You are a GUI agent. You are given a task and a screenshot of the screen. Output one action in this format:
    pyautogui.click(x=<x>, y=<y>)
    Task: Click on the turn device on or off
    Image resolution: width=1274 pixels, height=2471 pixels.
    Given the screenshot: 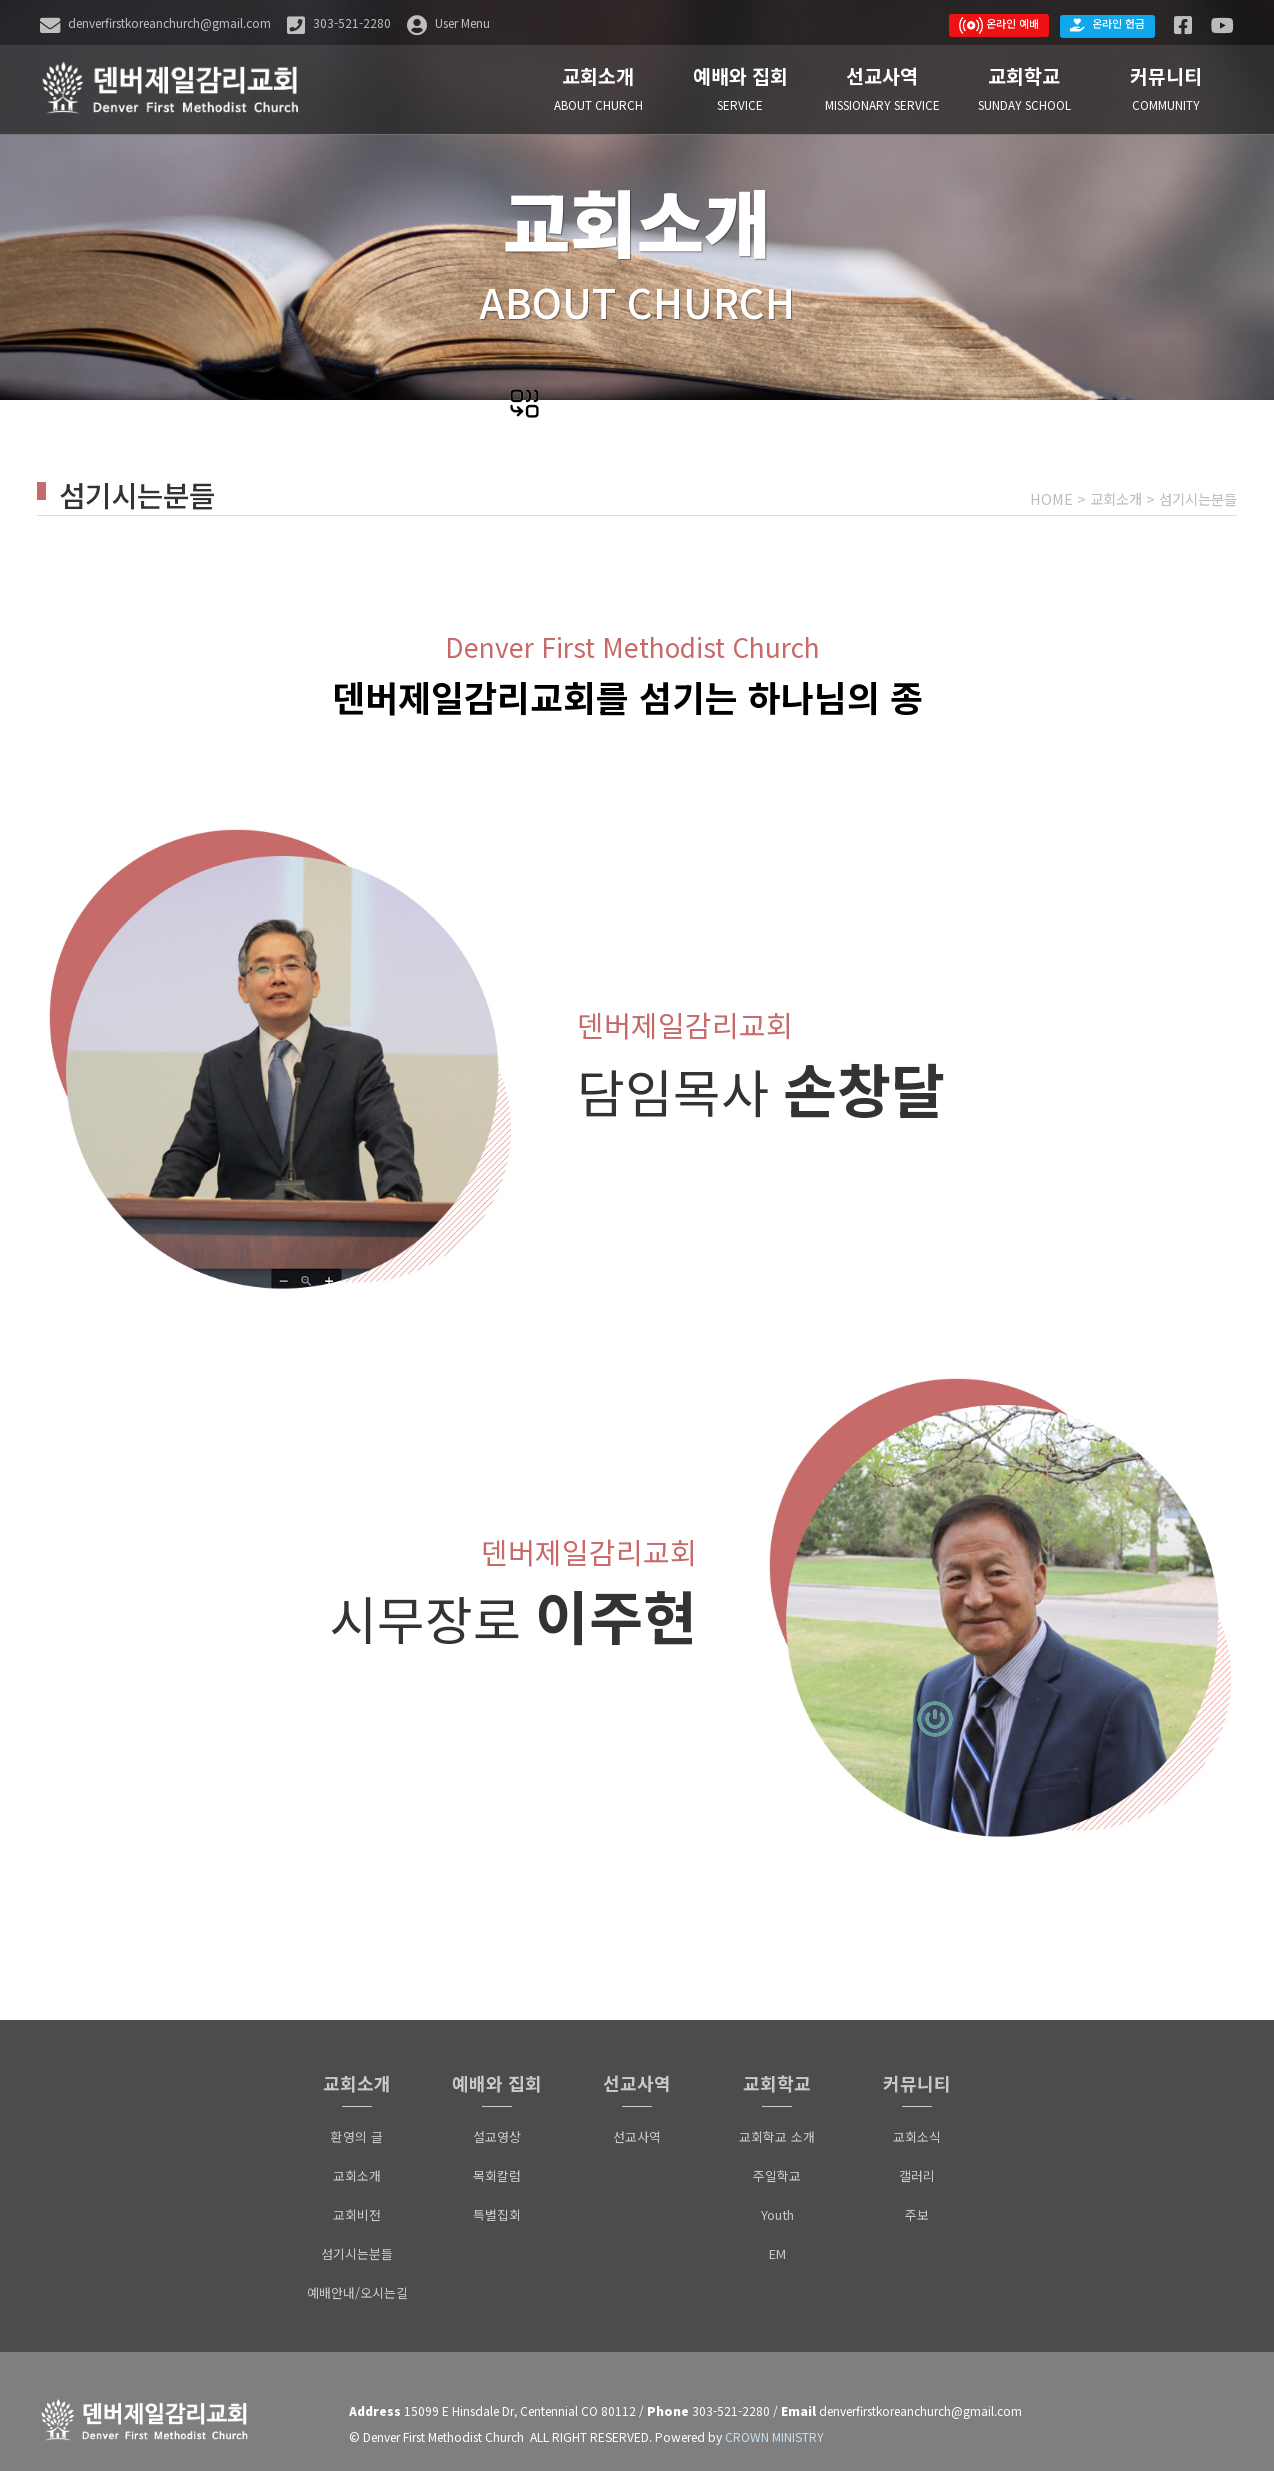 What is the action you would take?
    pyautogui.click(x=935, y=1719)
    